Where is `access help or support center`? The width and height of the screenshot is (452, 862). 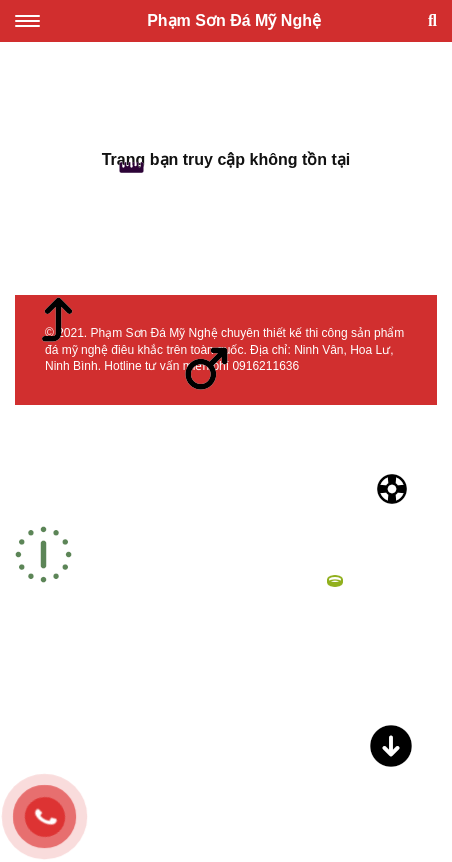 access help or support center is located at coordinates (392, 489).